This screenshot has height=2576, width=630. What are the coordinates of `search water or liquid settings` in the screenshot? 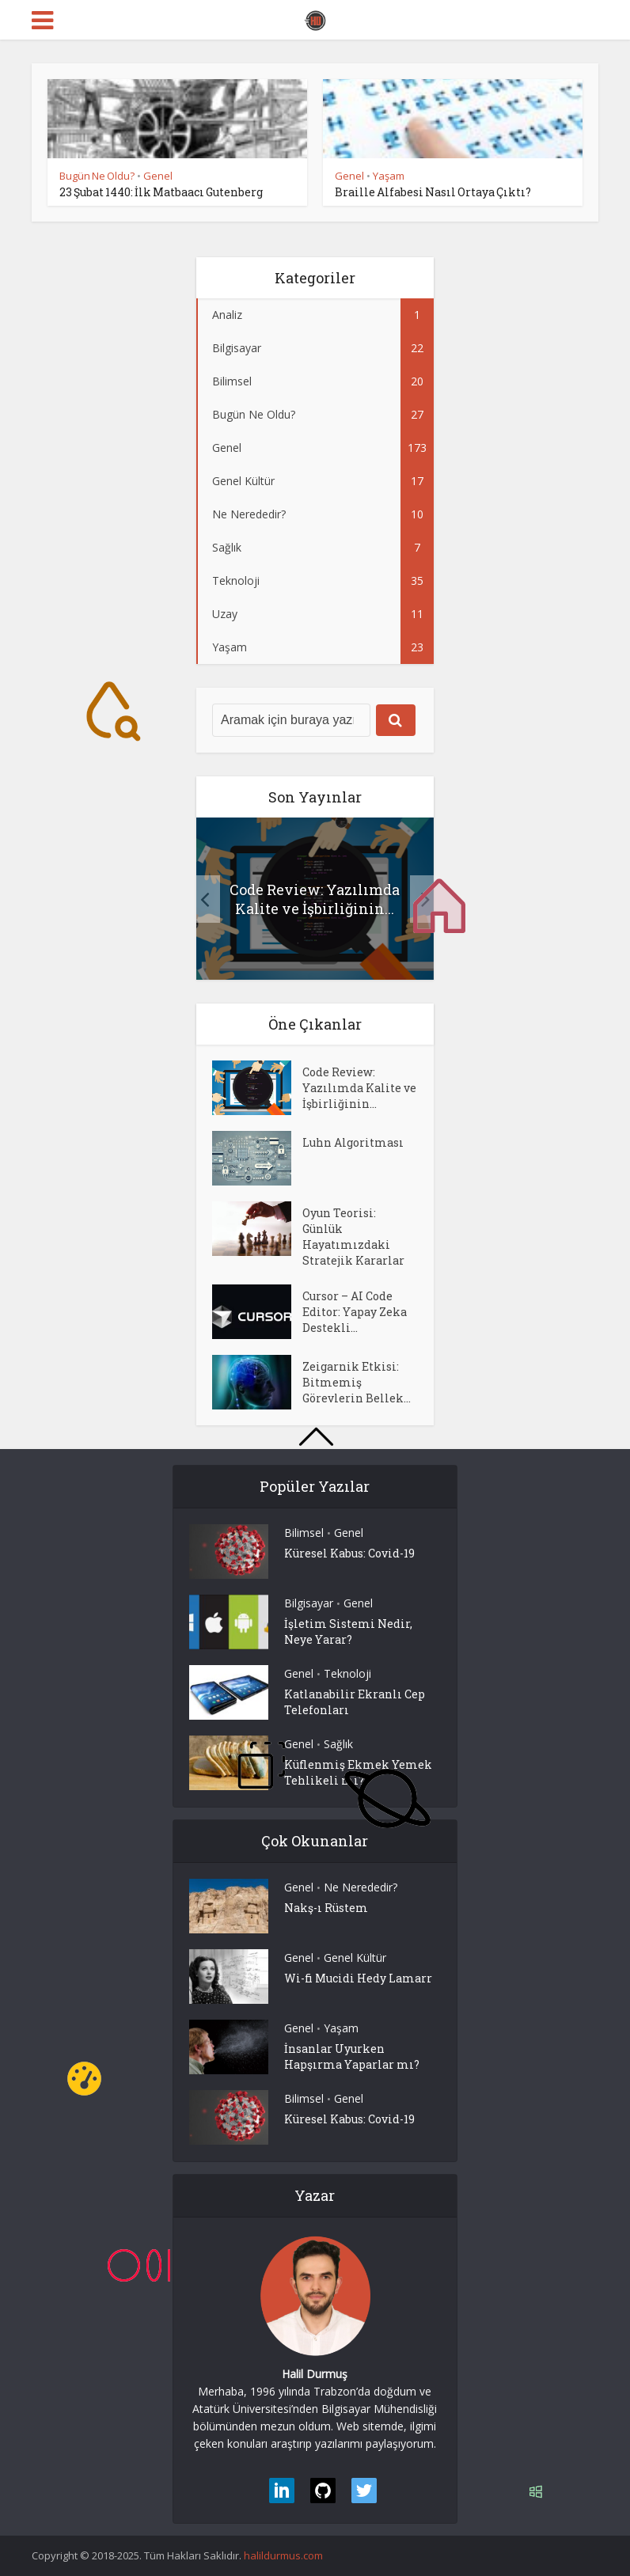 It's located at (109, 710).